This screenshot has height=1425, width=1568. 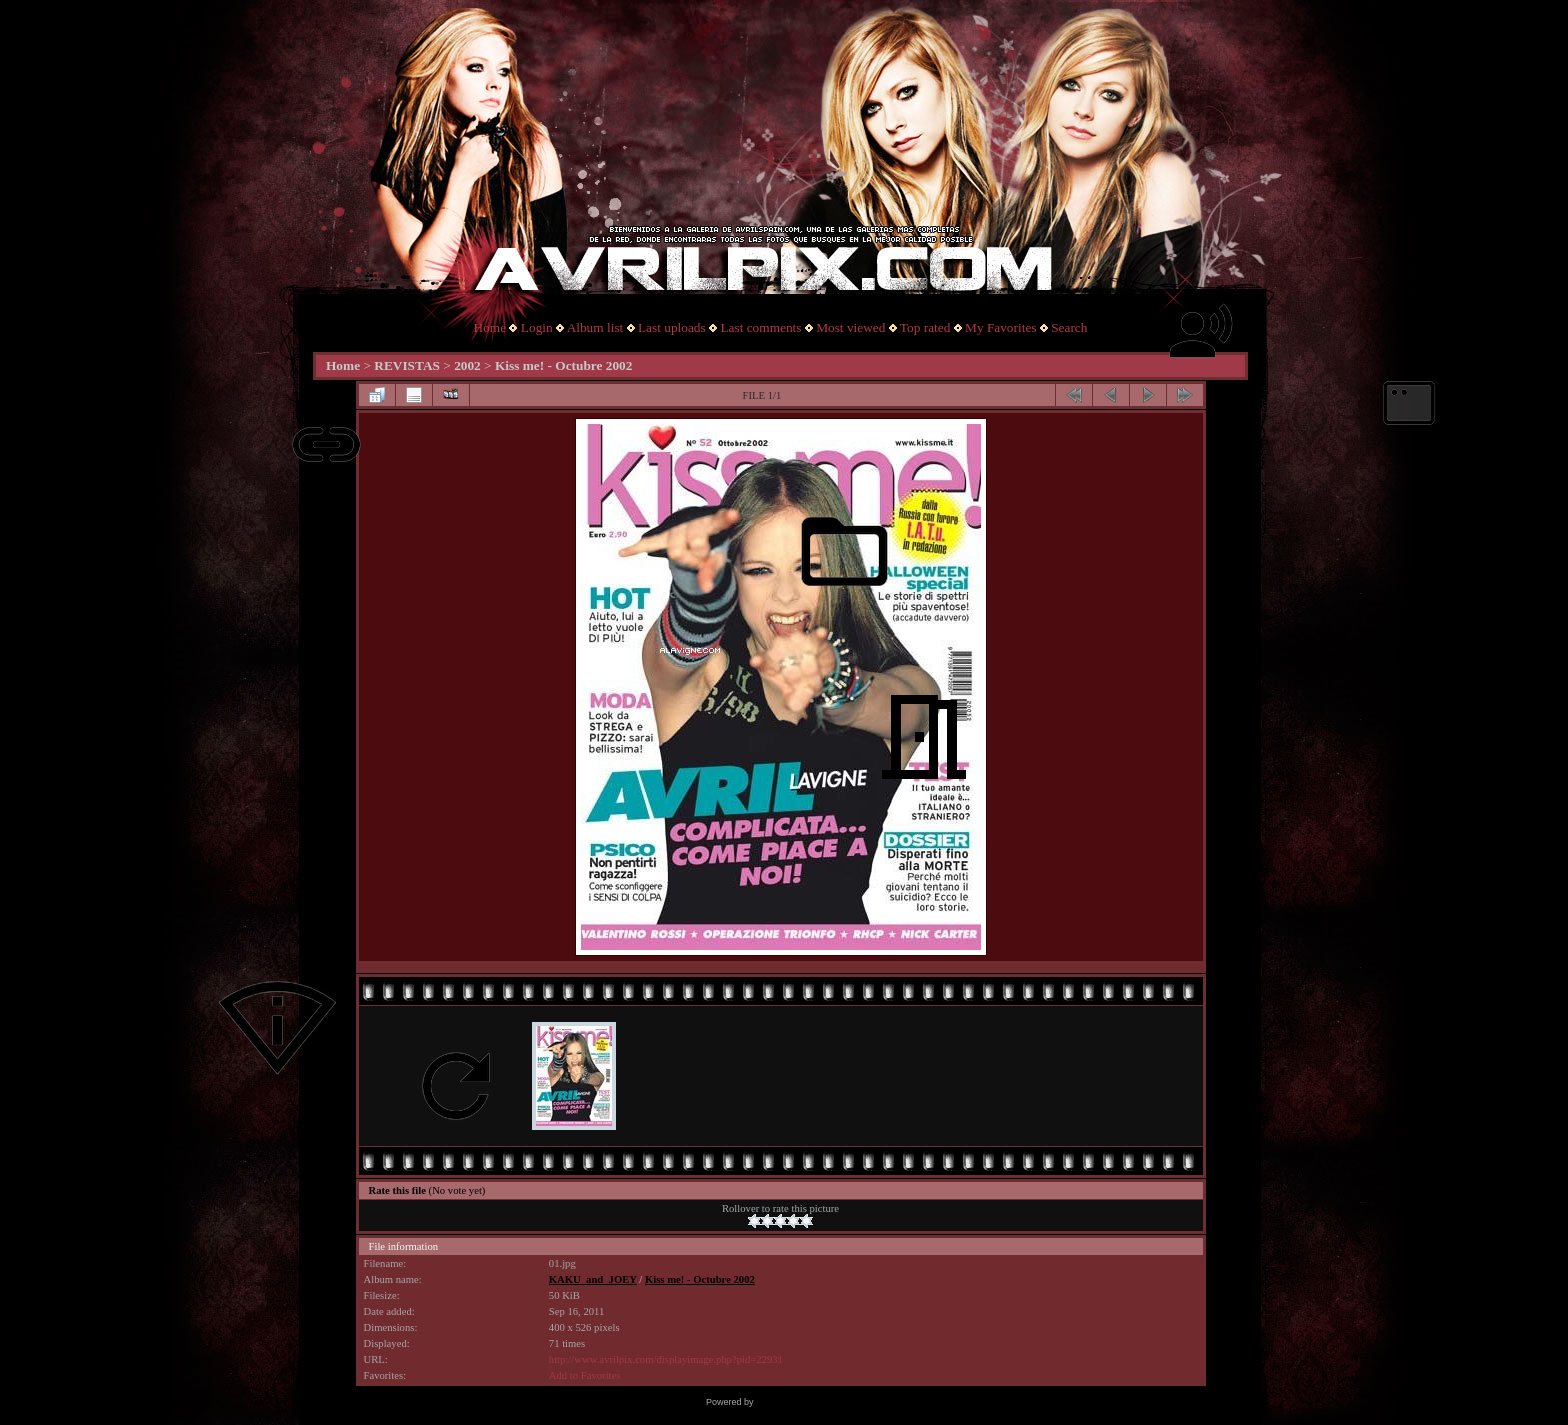 What do you see at coordinates (924, 737) in the screenshot?
I see `access meeting room booking` at bounding box center [924, 737].